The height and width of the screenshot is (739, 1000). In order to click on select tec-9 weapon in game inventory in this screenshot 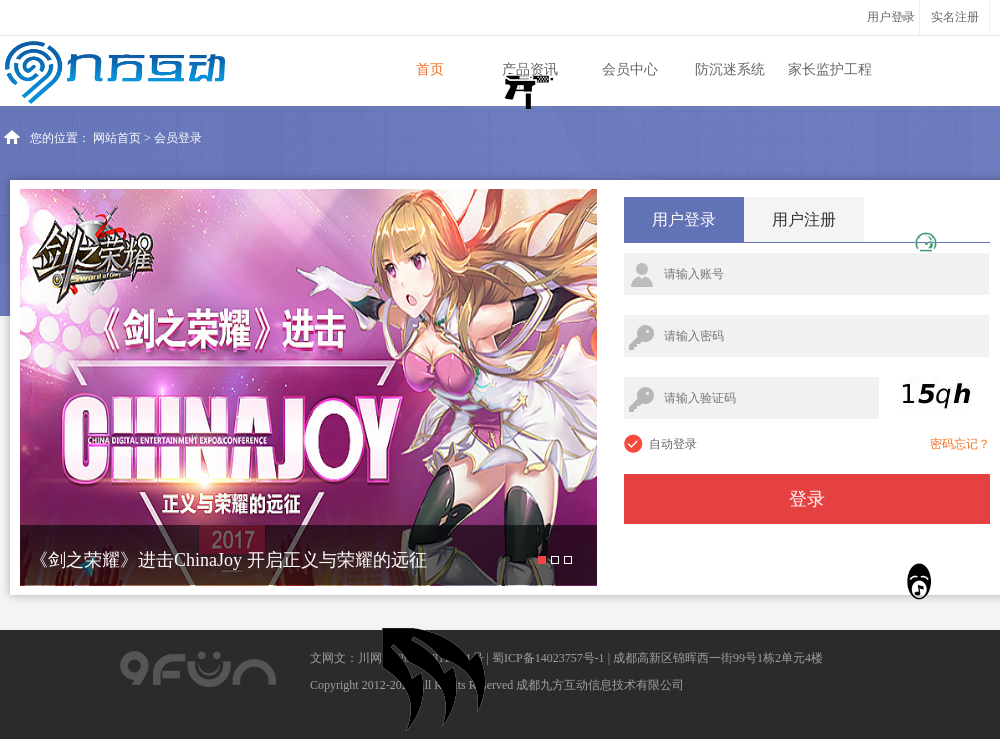, I will do `click(529, 91)`.